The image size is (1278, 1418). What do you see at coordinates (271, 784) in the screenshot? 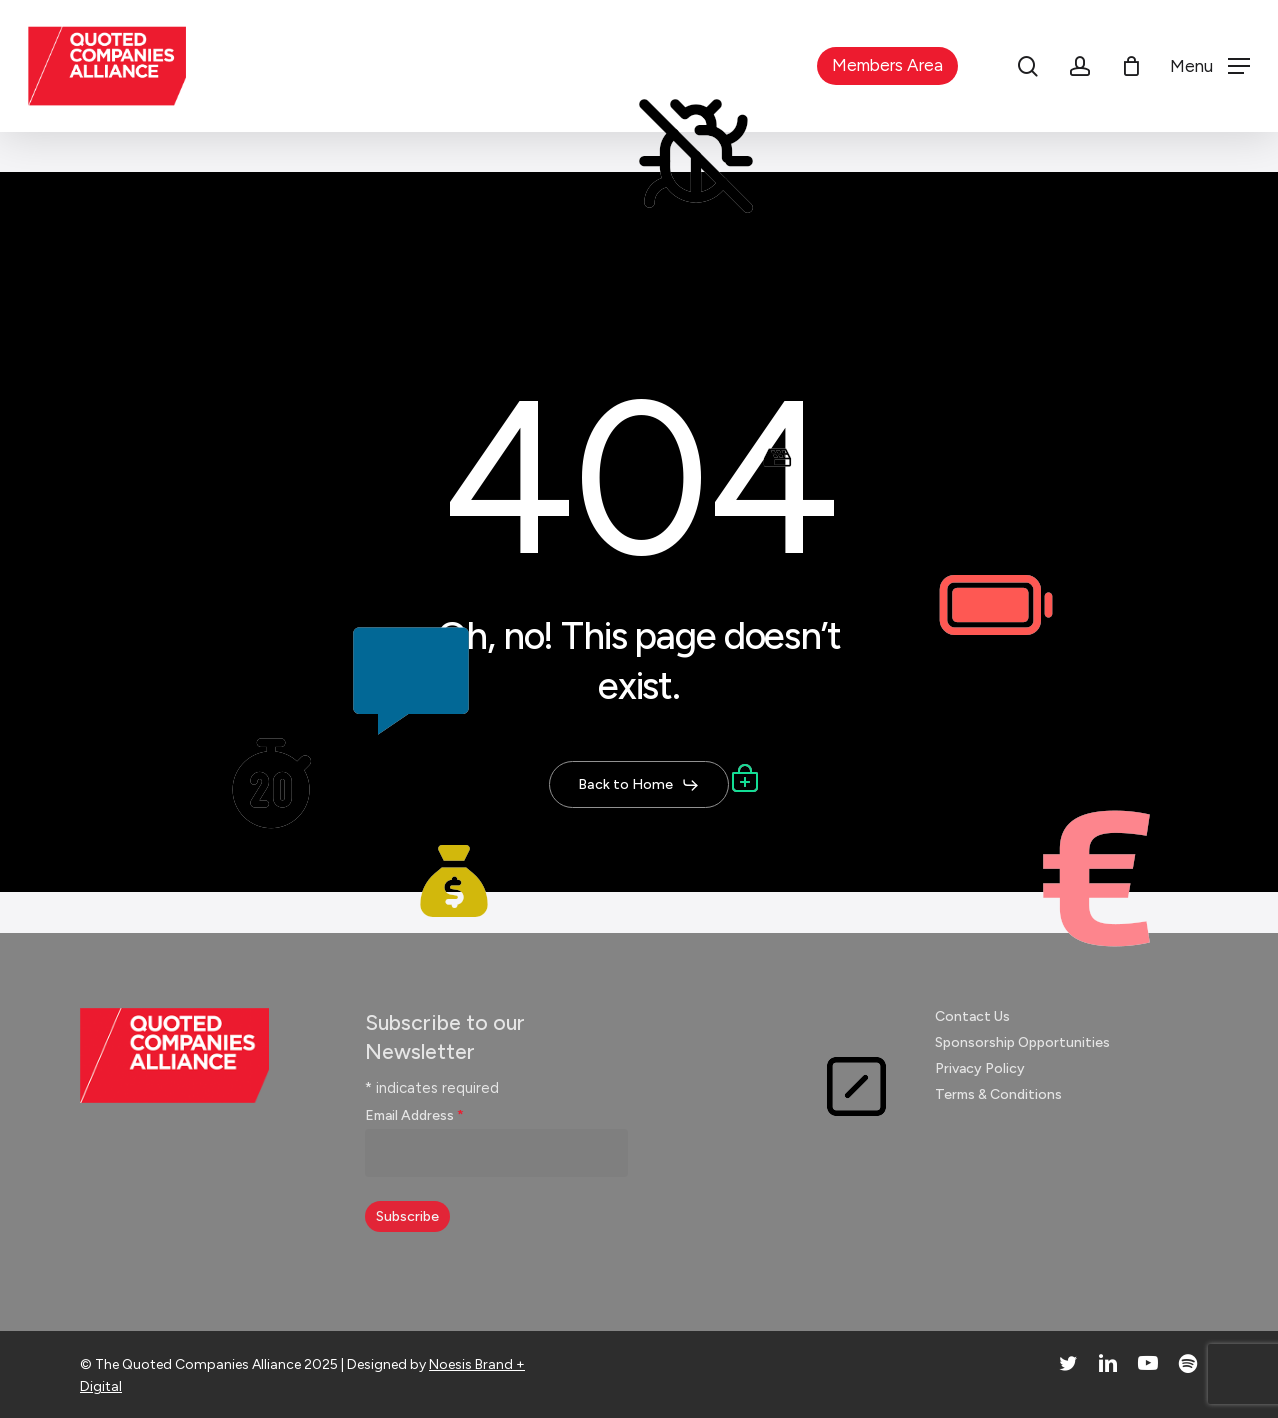
I see `set a 20-second timer` at bounding box center [271, 784].